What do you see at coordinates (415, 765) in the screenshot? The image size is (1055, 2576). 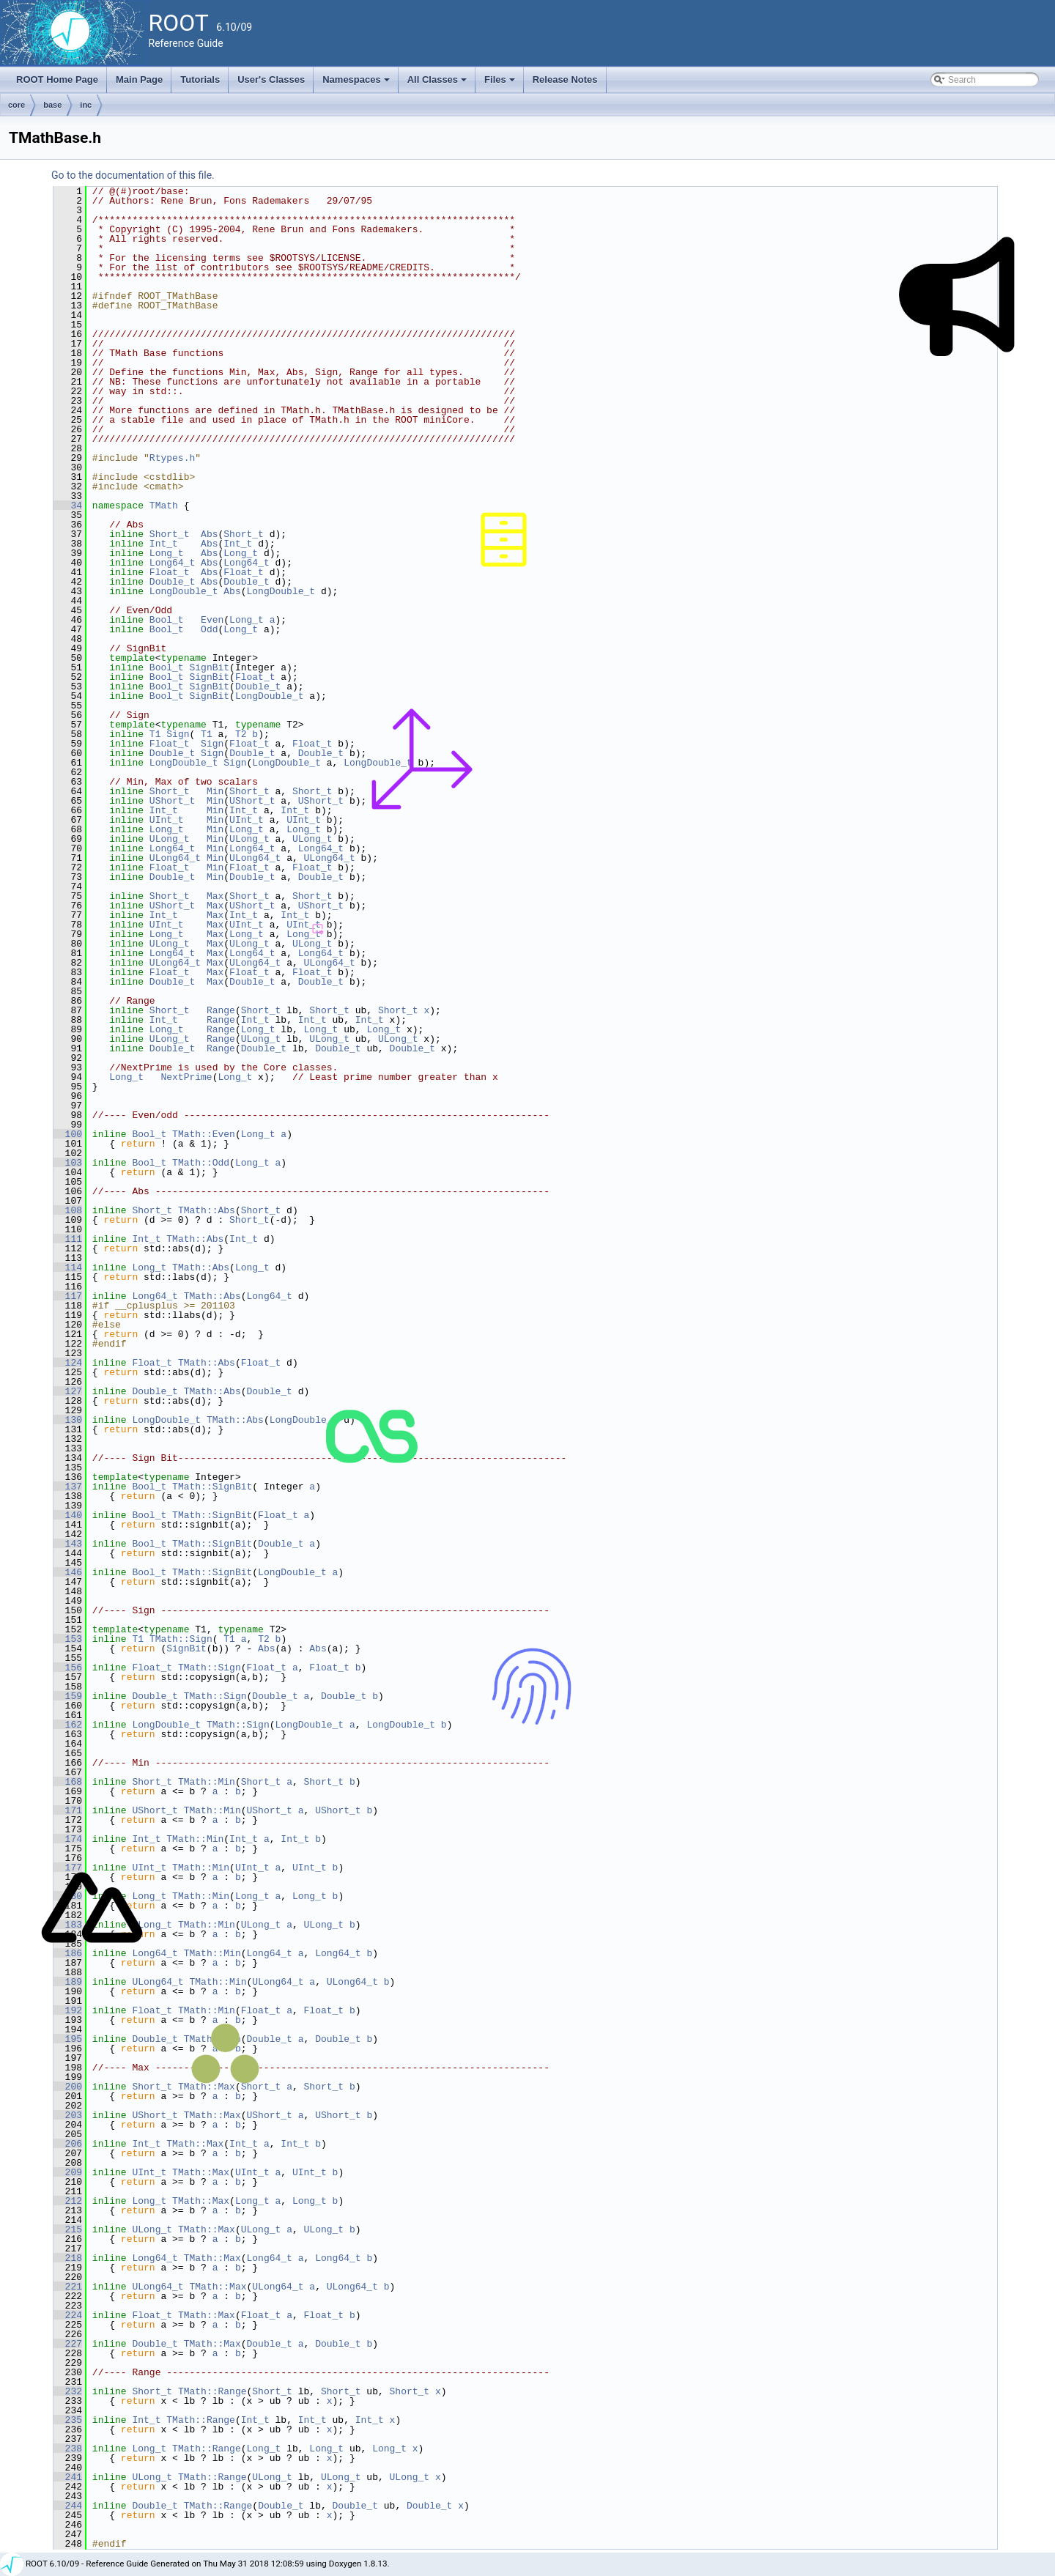 I see `3D vector or axis visualization tool` at bounding box center [415, 765].